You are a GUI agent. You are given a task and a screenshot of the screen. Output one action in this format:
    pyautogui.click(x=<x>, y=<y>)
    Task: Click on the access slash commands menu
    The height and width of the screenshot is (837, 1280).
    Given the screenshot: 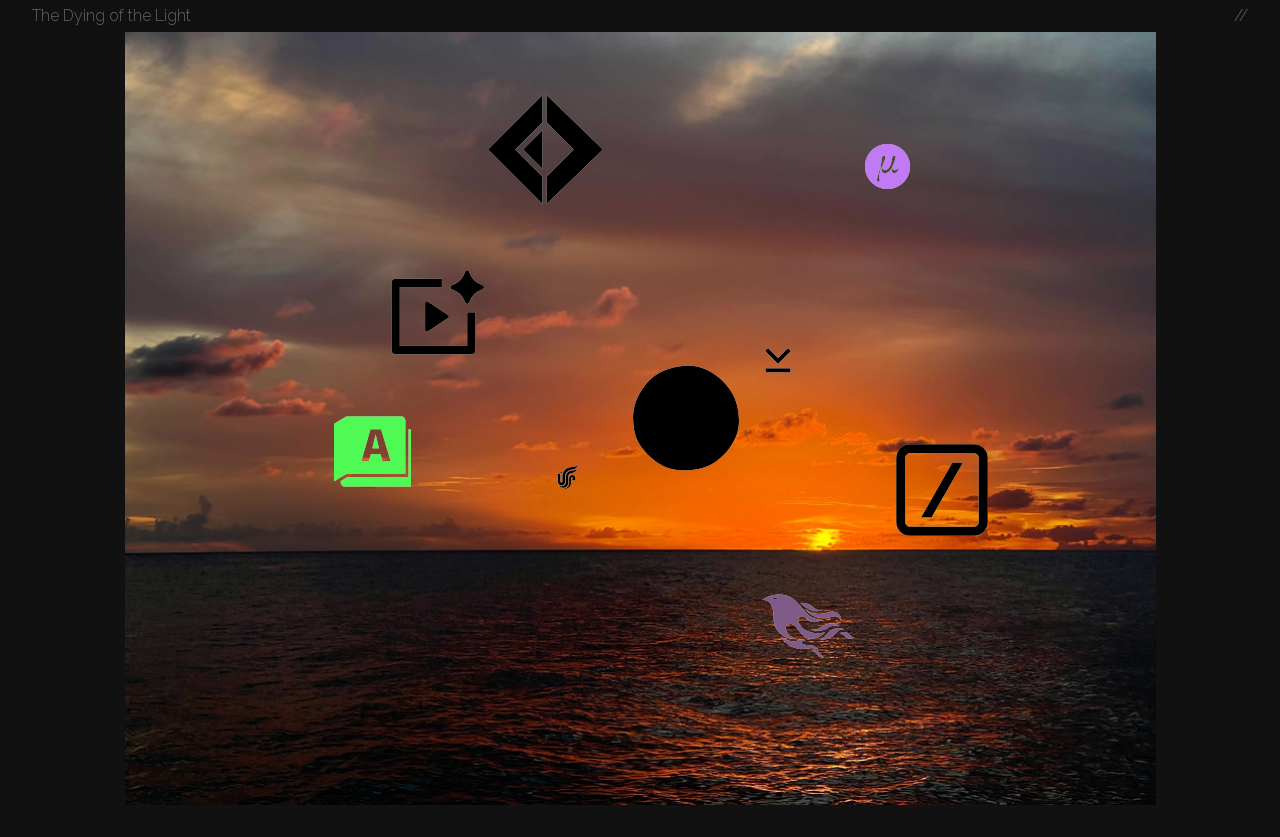 What is the action you would take?
    pyautogui.click(x=942, y=490)
    